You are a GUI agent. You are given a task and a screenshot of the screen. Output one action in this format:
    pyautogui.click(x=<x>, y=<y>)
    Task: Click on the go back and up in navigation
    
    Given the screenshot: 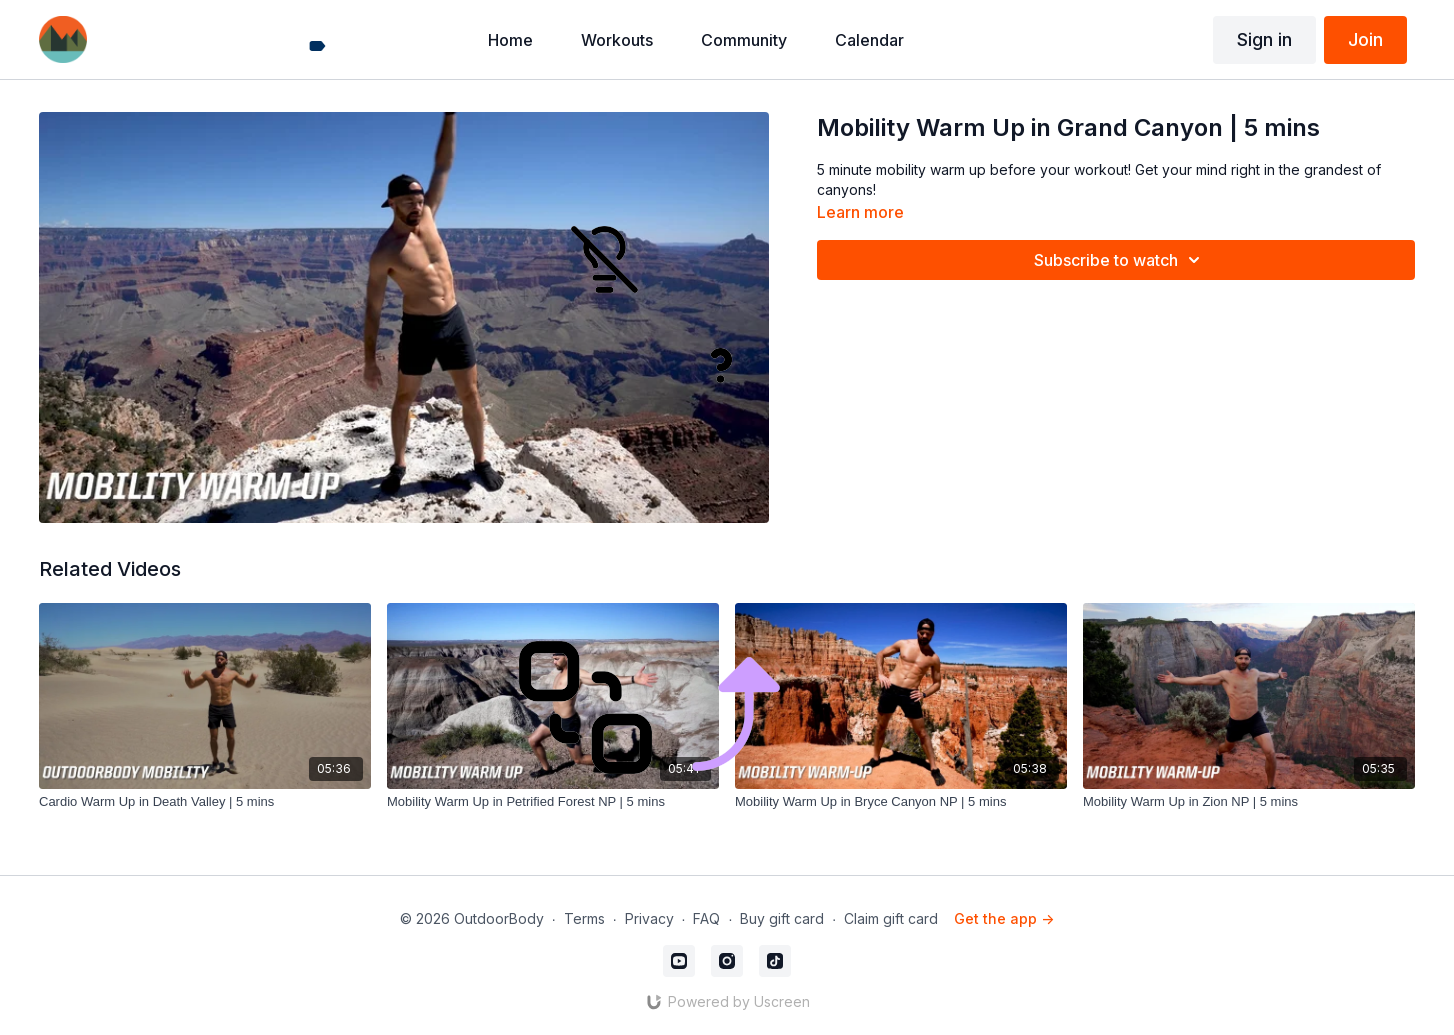 What is the action you would take?
    pyautogui.click(x=736, y=714)
    